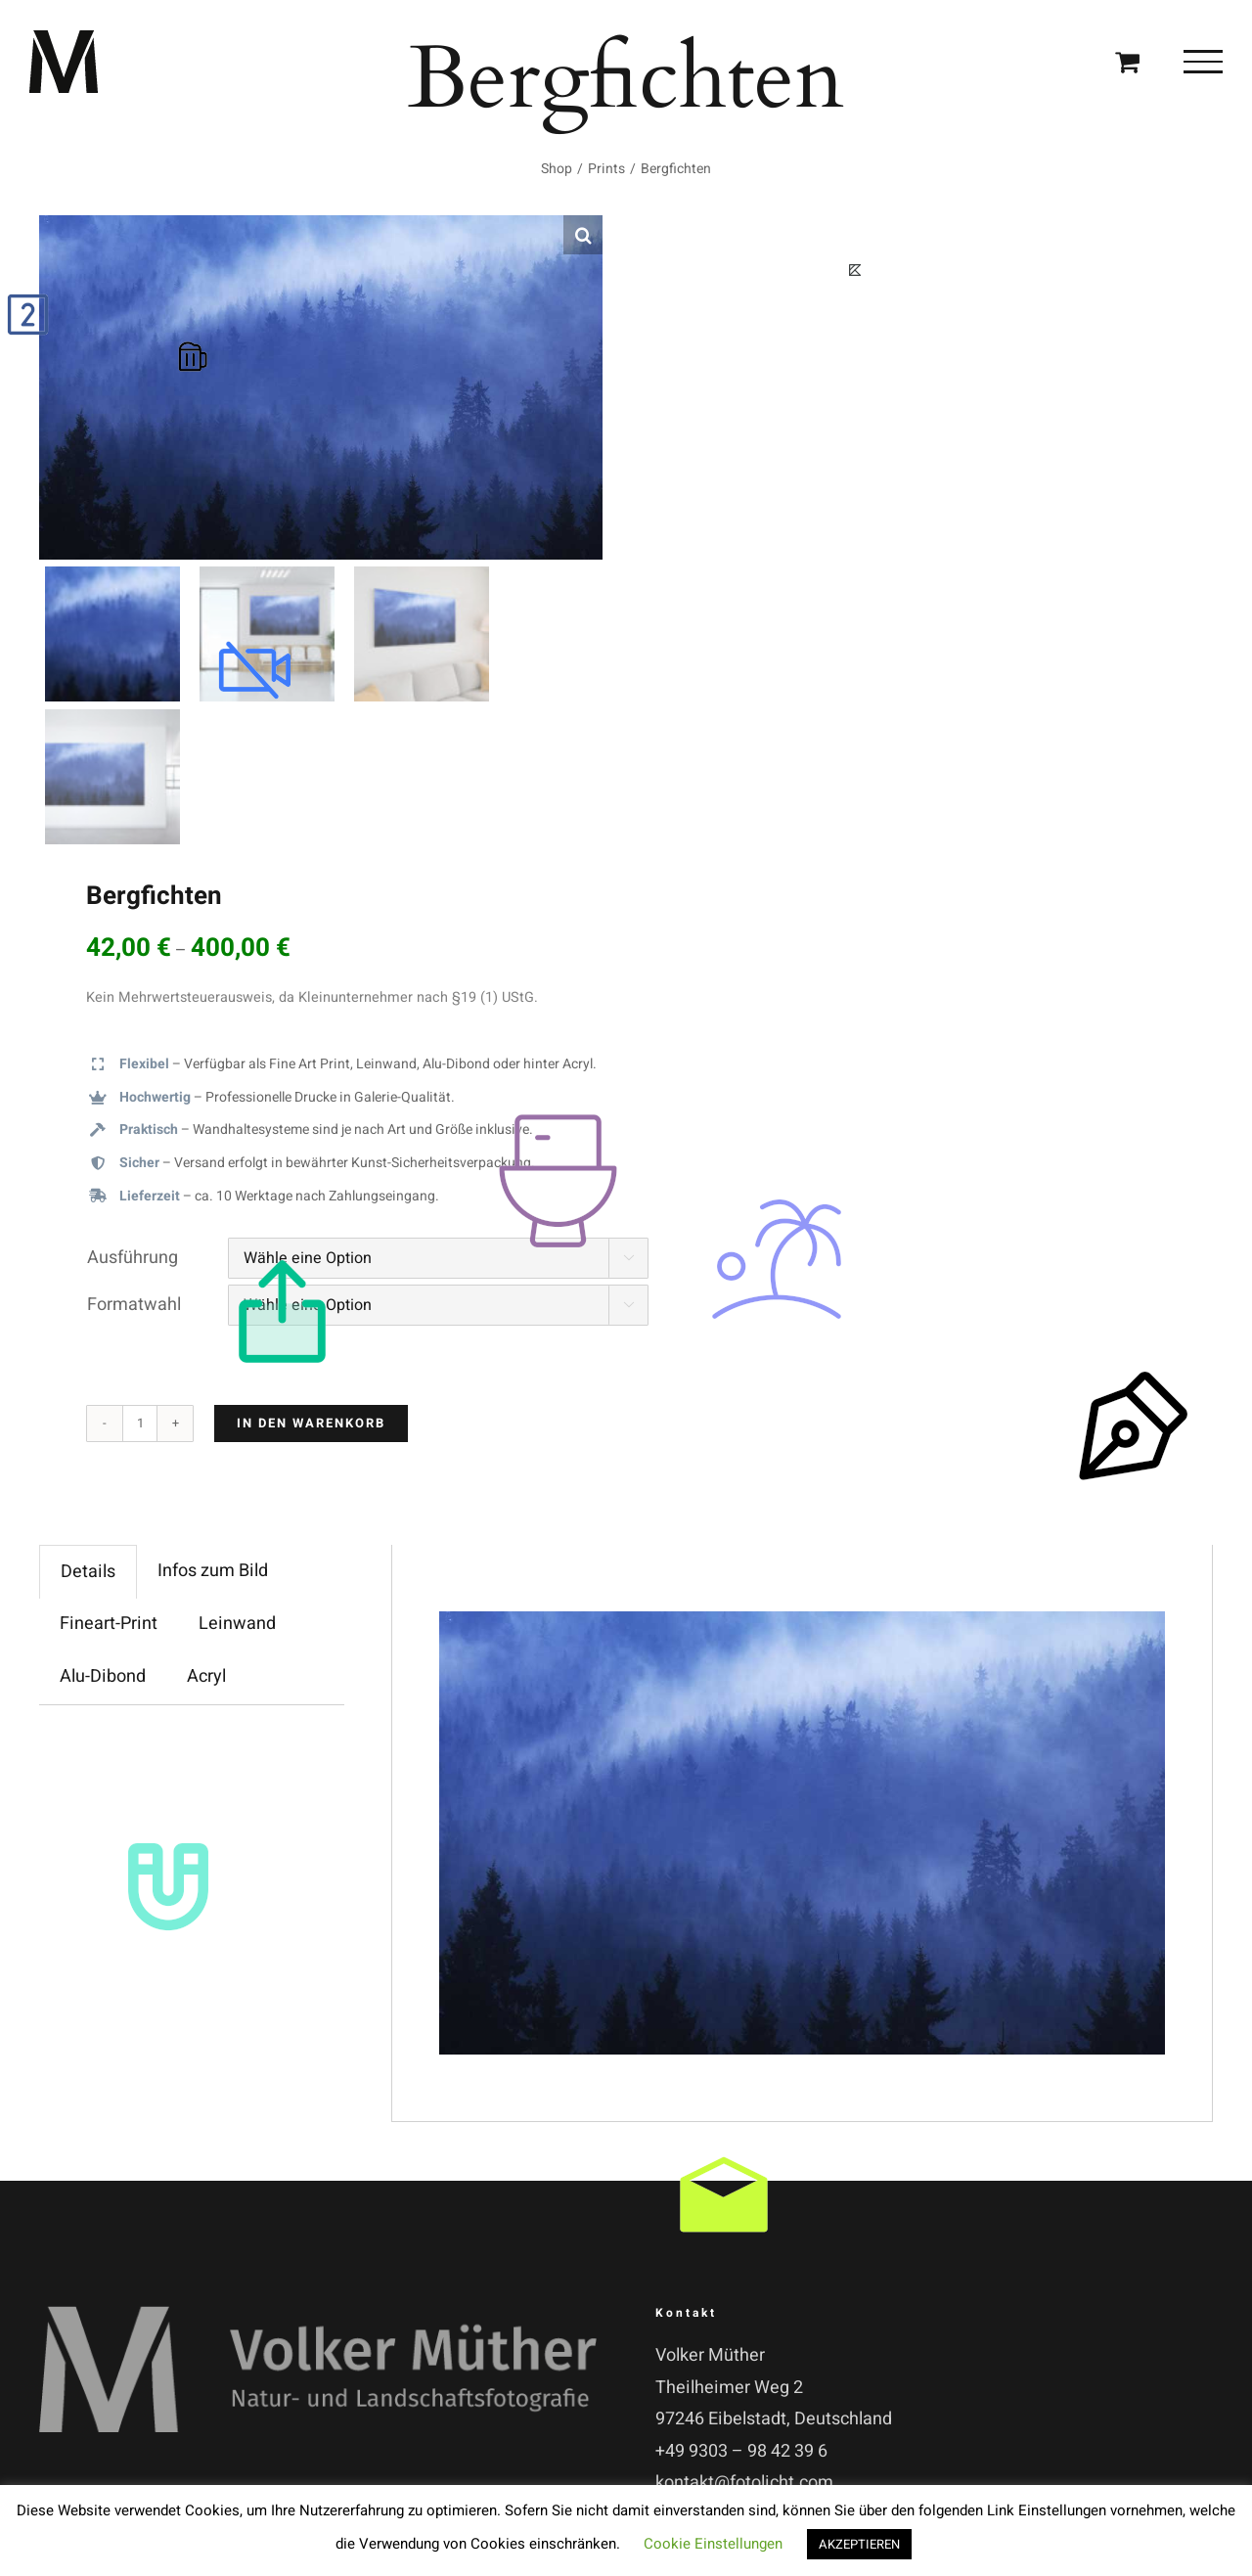 Image resolution: width=1252 pixels, height=2576 pixels. Describe the element at coordinates (777, 1259) in the screenshot. I see `vacation or travel mode` at that location.